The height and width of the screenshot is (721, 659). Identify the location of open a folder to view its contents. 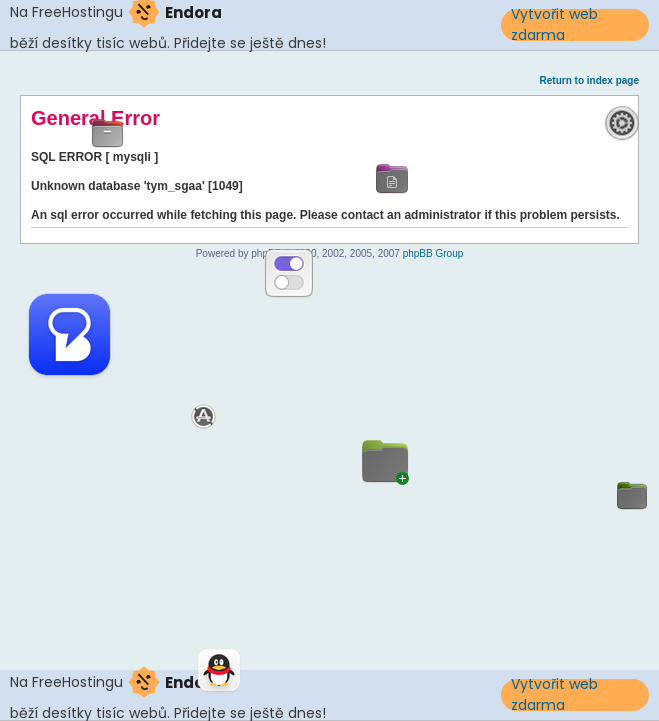
(632, 495).